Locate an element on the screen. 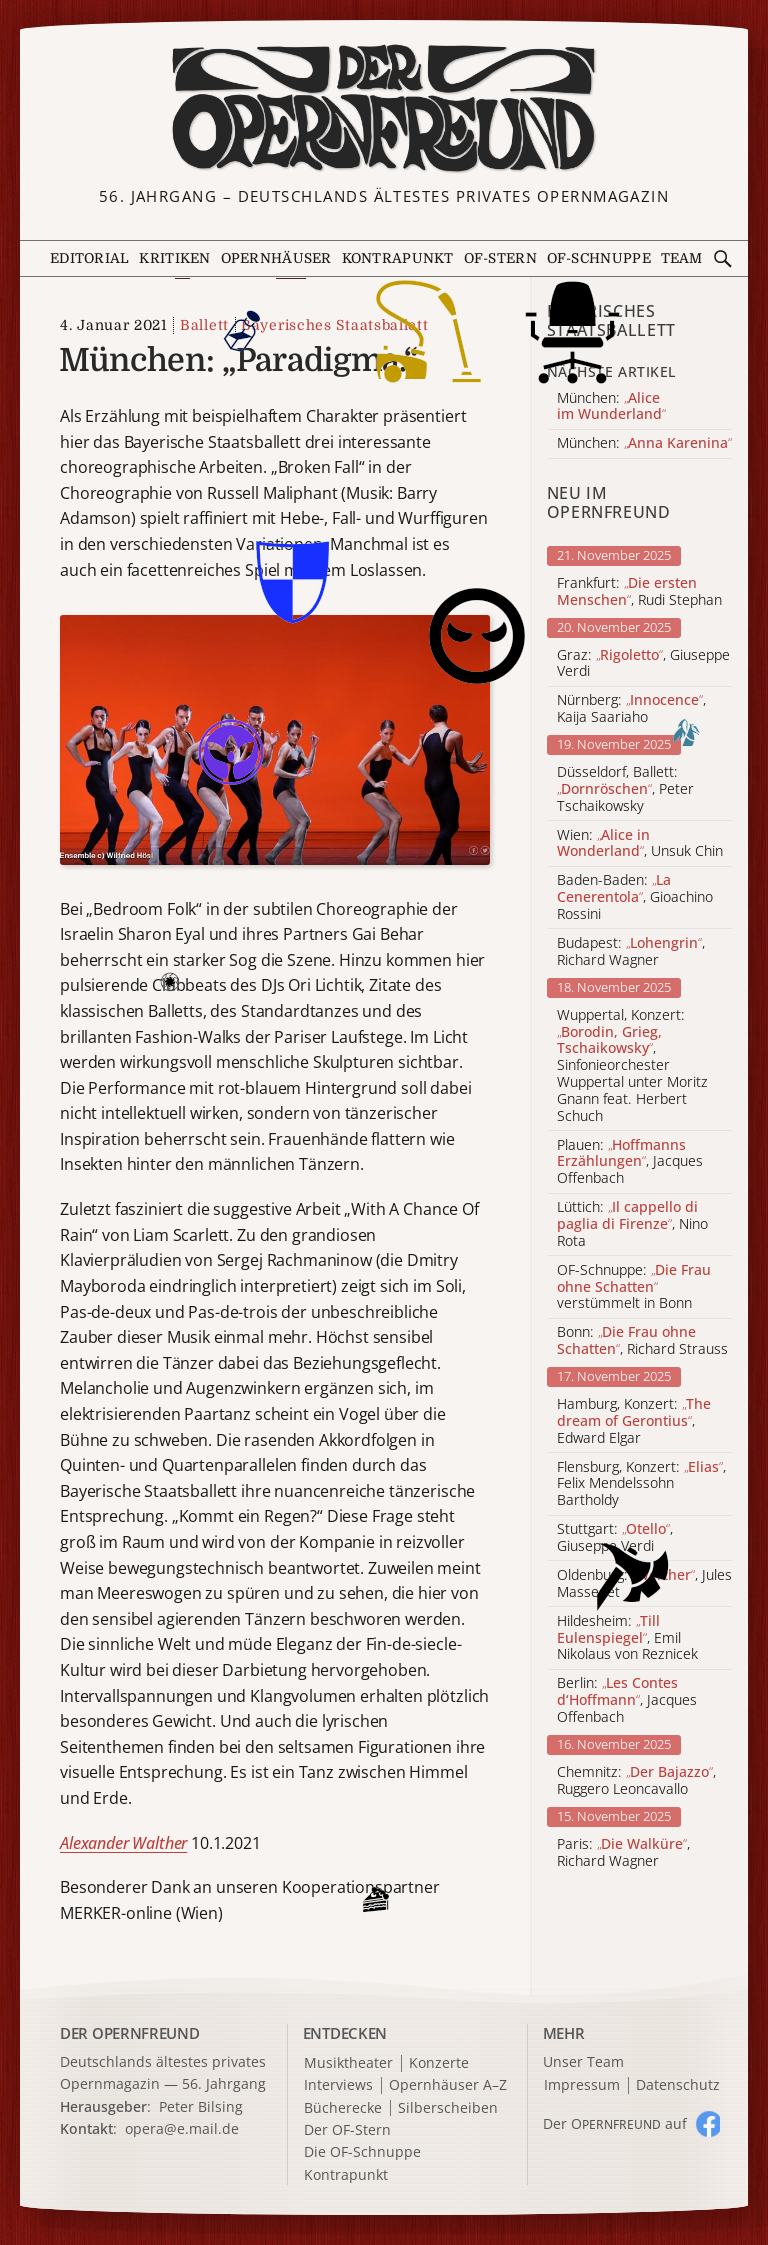 The width and height of the screenshot is (768, 2245). indicates plant growth or gardening feature is located at coordinates (231, 752).